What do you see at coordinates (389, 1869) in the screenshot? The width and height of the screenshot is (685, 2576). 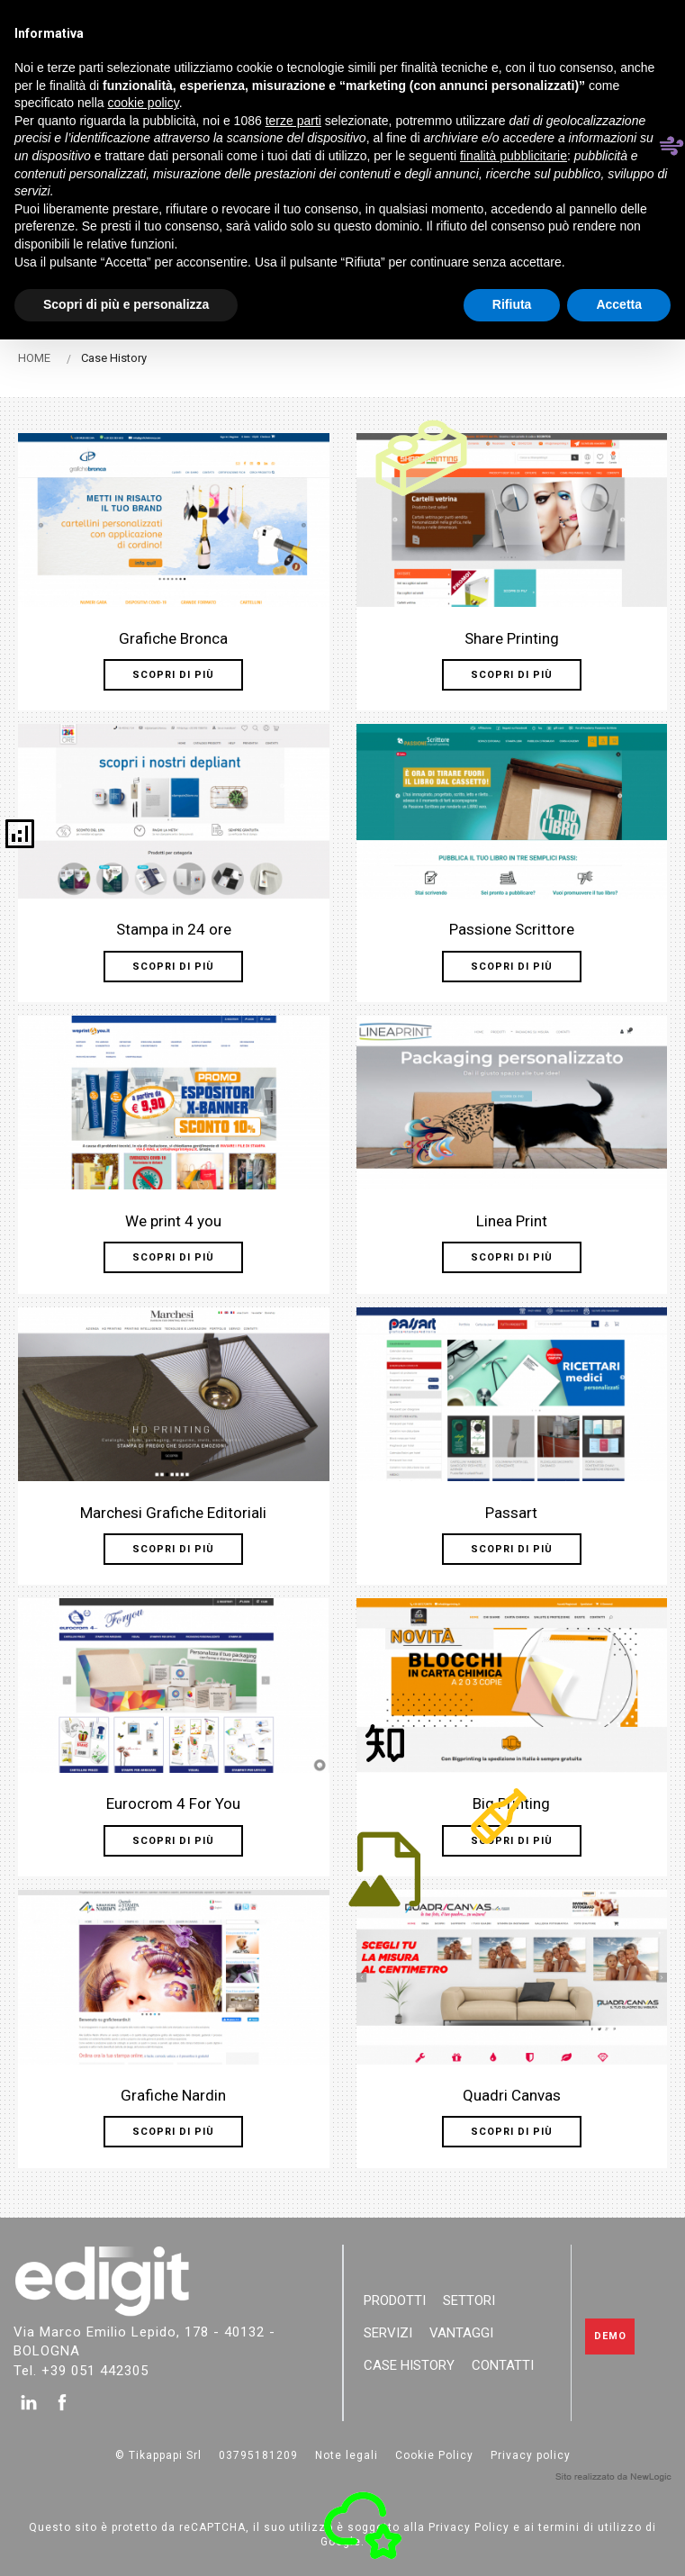 I see `view image file` at bounding box center [389, 1869].